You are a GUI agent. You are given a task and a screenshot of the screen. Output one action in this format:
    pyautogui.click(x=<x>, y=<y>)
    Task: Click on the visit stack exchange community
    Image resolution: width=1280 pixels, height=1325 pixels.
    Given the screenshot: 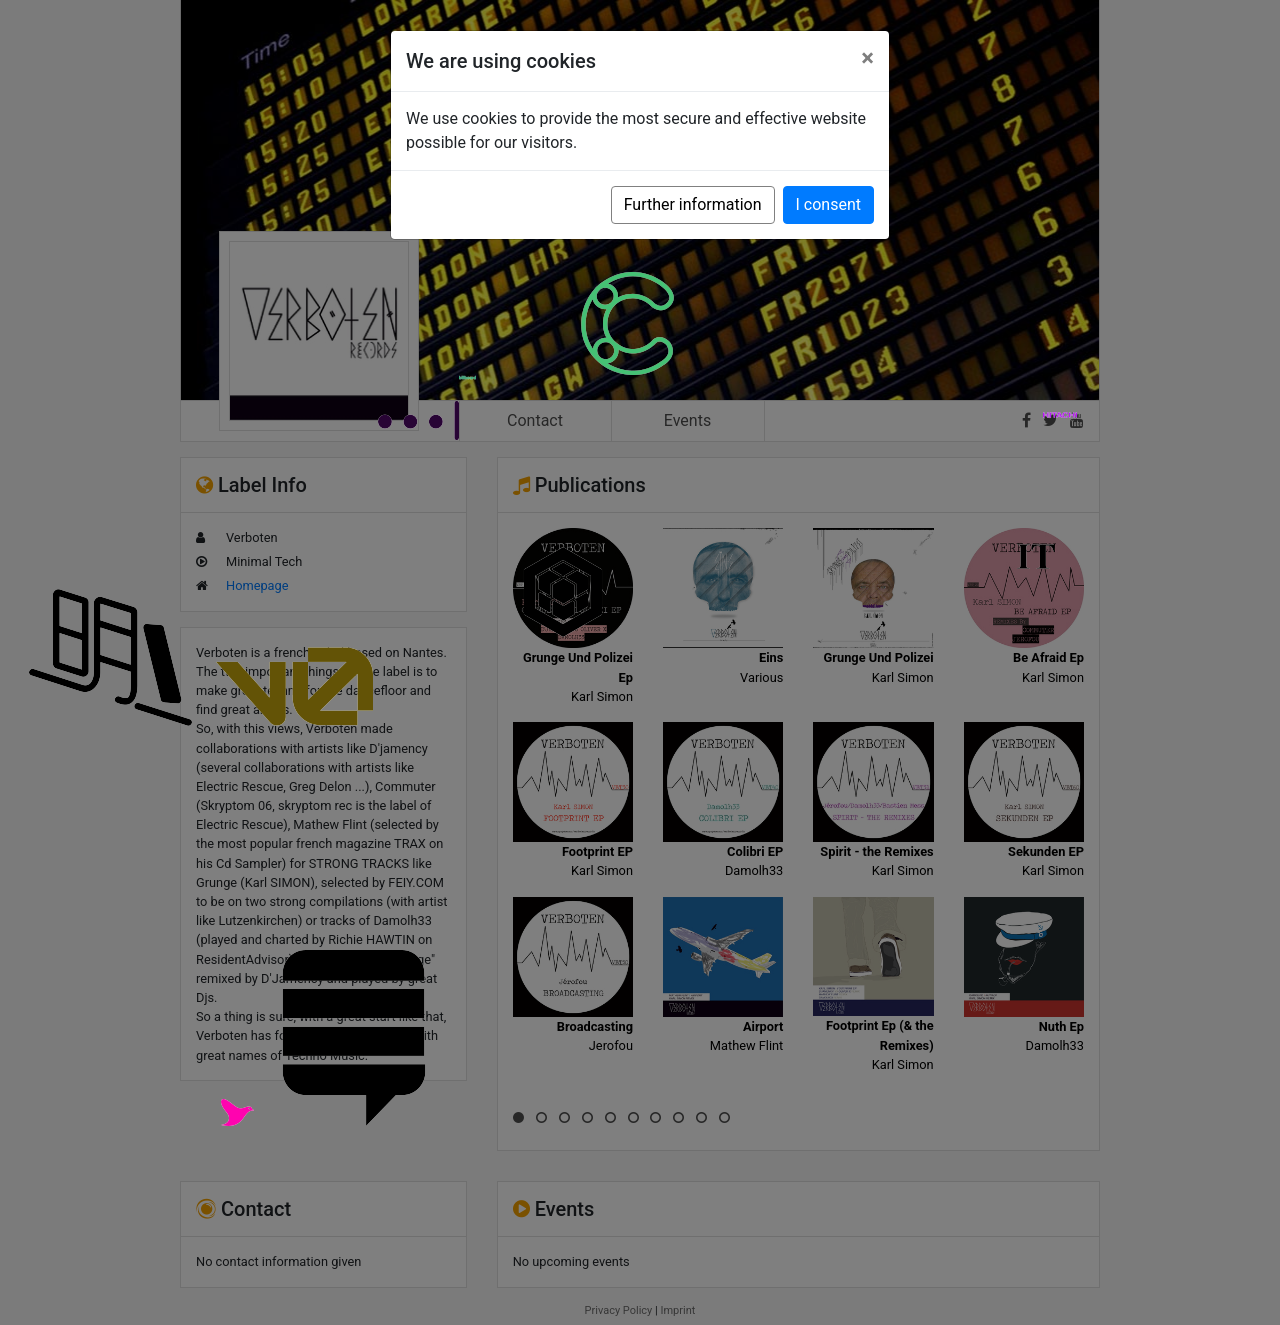 What is the action you would take?
    pyautogui.click(x=354, y=1038)
    